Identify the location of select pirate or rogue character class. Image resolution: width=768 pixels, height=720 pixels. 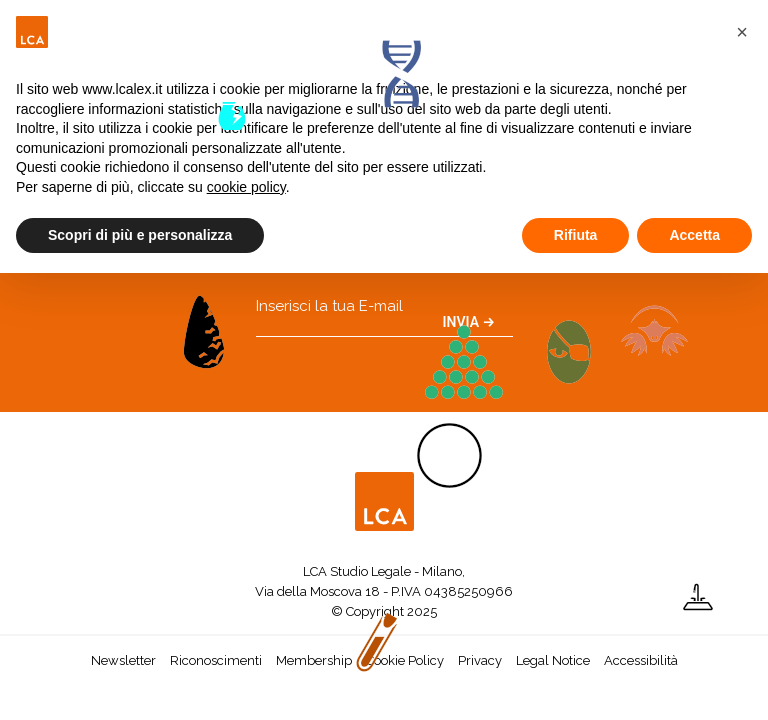
(569, 352).